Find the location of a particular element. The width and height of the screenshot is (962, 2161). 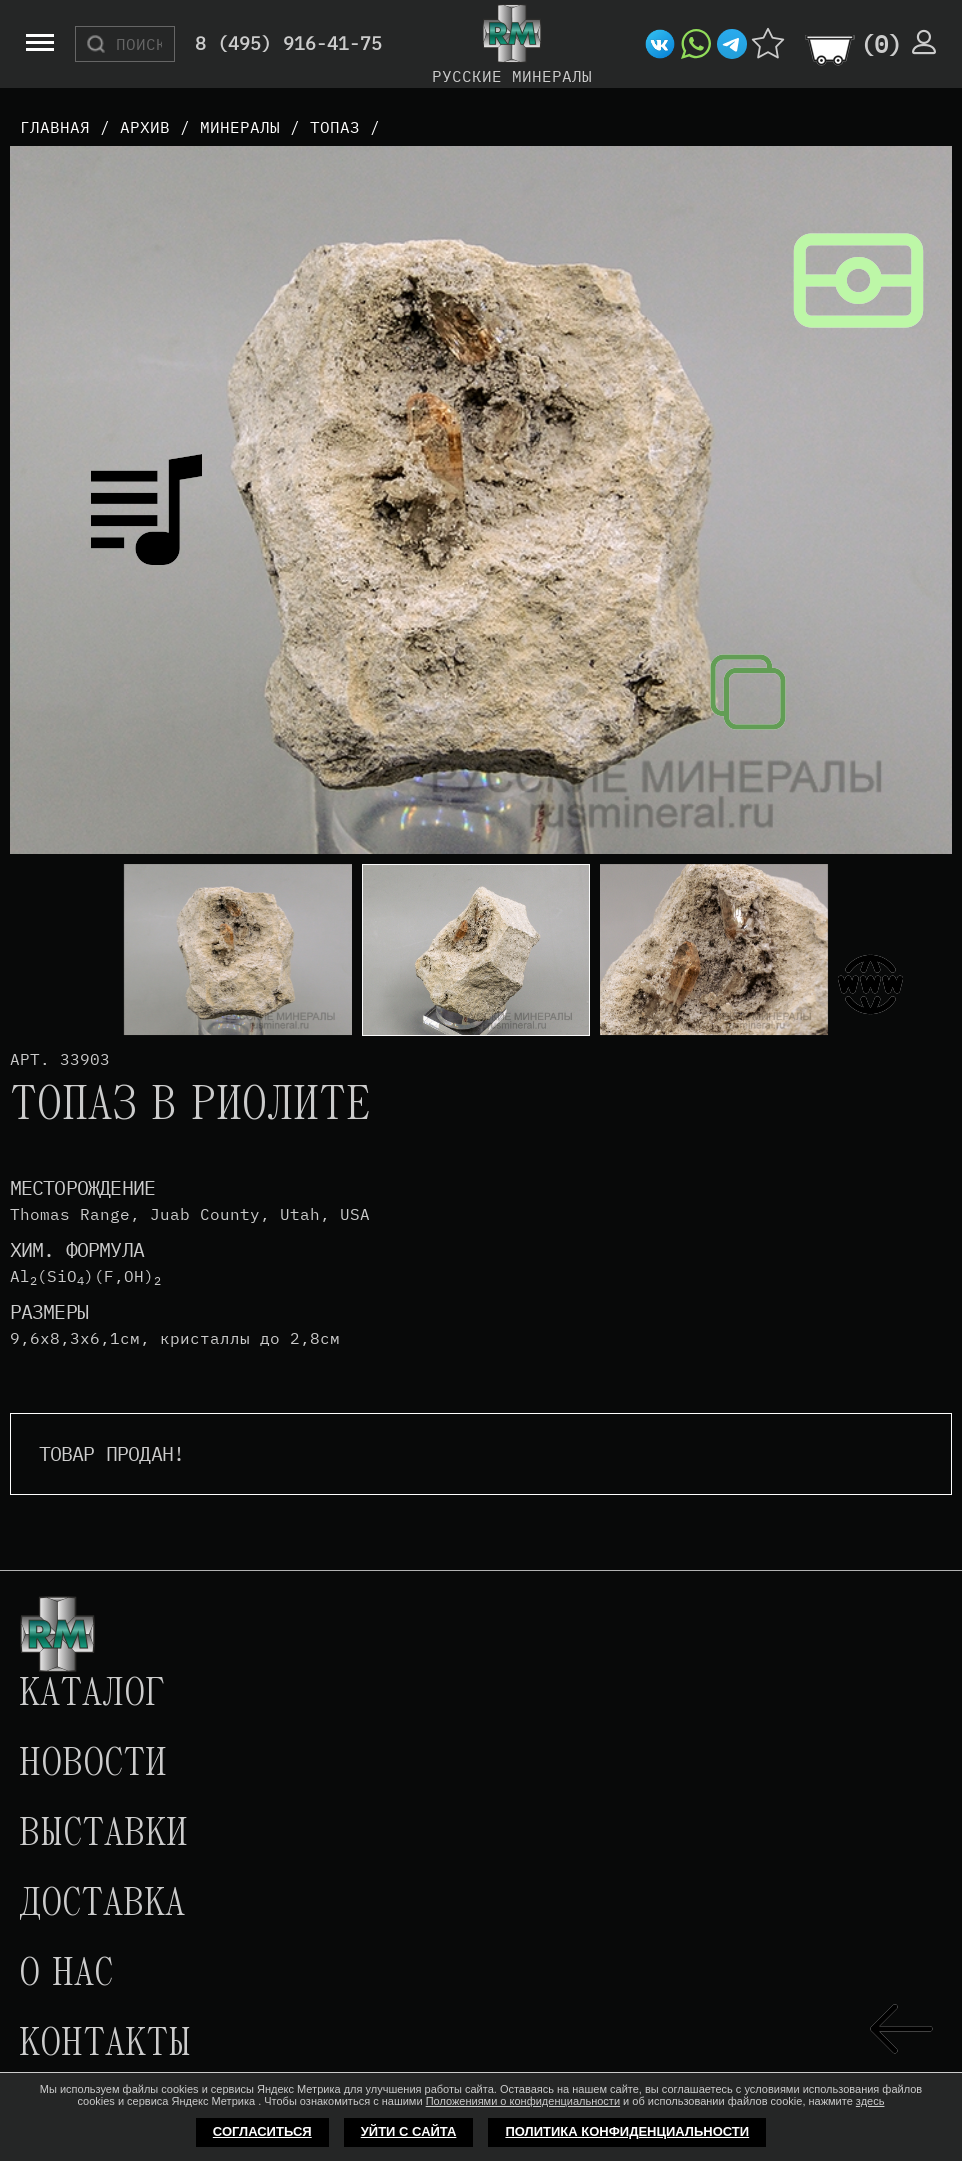

copy to clipboard is located at coordinates (748, 692).